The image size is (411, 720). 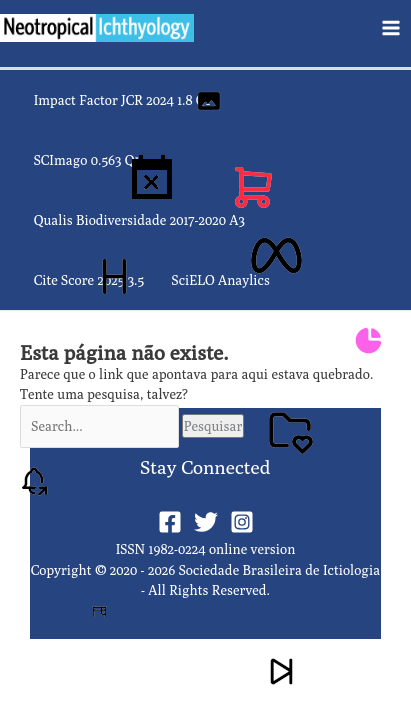 I want to click on indicates a cancelled or unavailable event, so click(x=152, y=179).